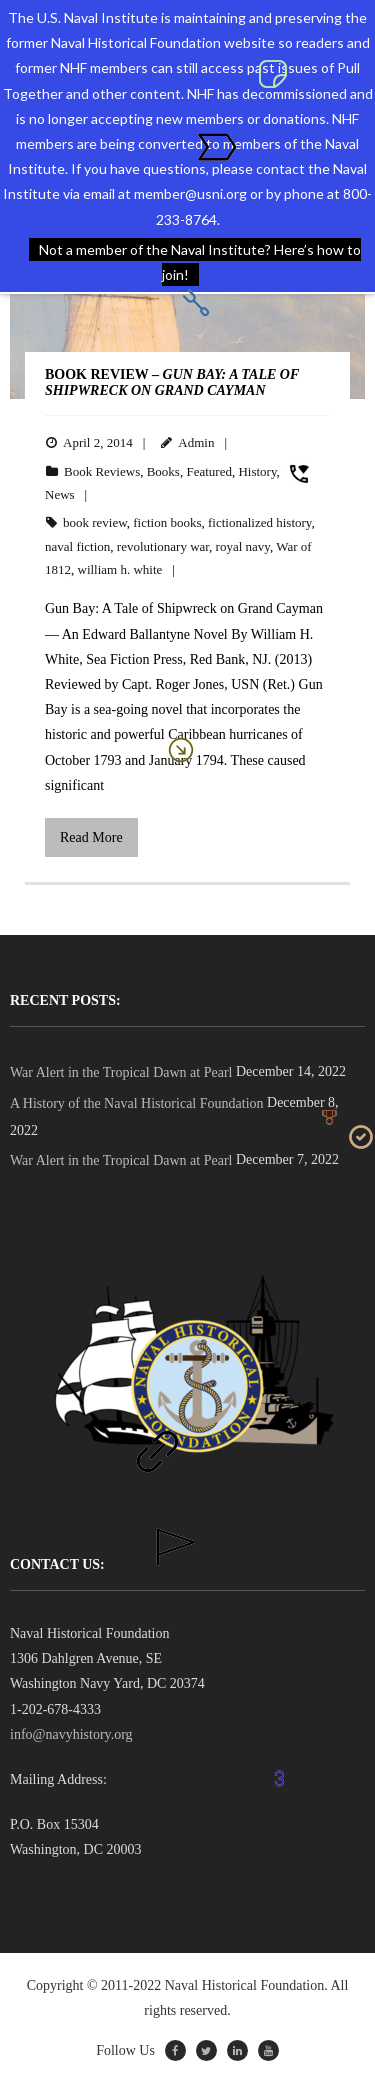 This screenshot has width=375, height=2083. Describe the element at coordinates (299, 474) in the screenshot. I see `enable wifi calling feature` at that location.